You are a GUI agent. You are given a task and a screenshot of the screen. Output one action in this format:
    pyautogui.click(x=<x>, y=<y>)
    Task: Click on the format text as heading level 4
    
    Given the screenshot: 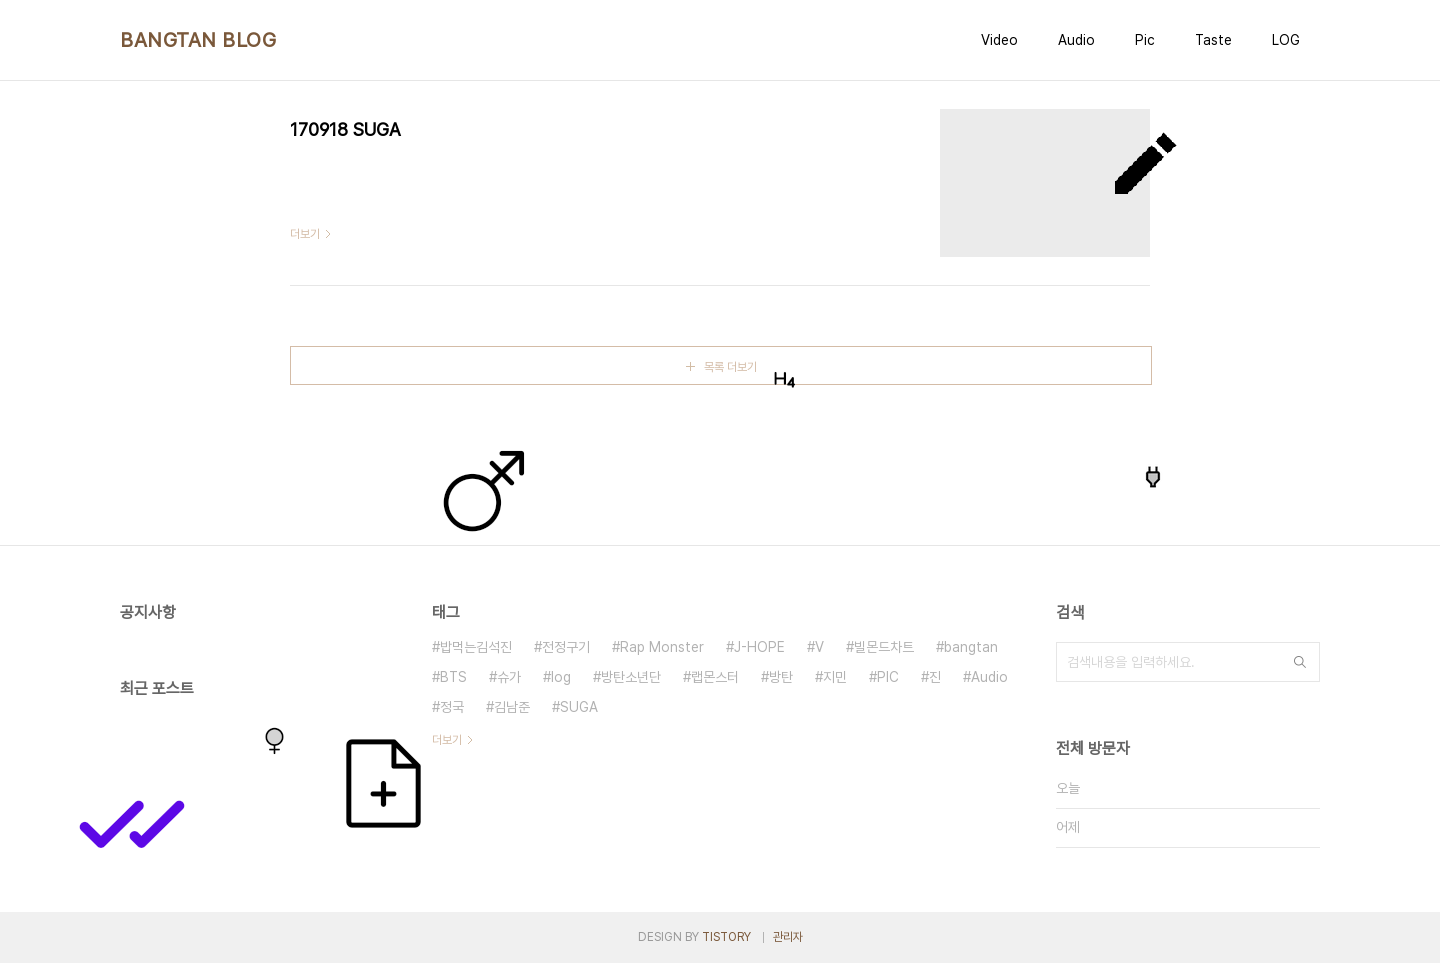 What is the action you would take?
    pyautogui.click(x=783, y=379)
    